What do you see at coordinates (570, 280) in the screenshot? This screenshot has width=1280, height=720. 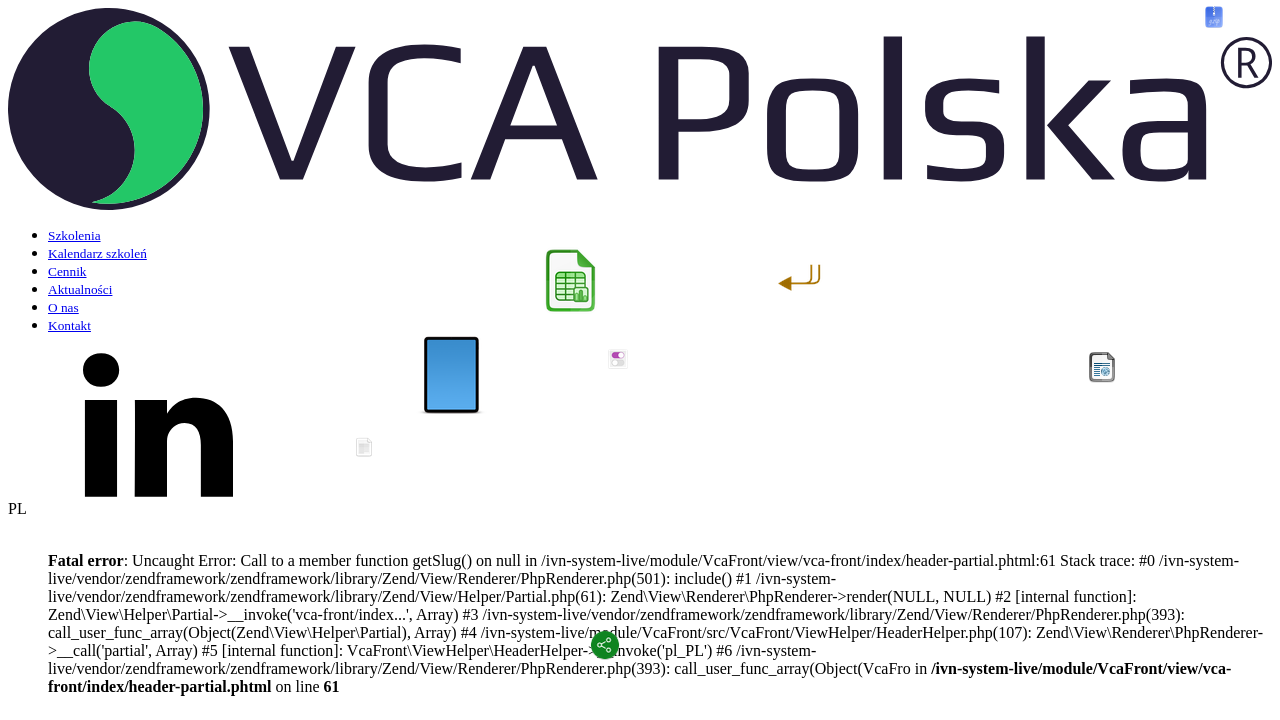 I see `open an opendocument spreadsheet file` at bounding box center [570, 280].